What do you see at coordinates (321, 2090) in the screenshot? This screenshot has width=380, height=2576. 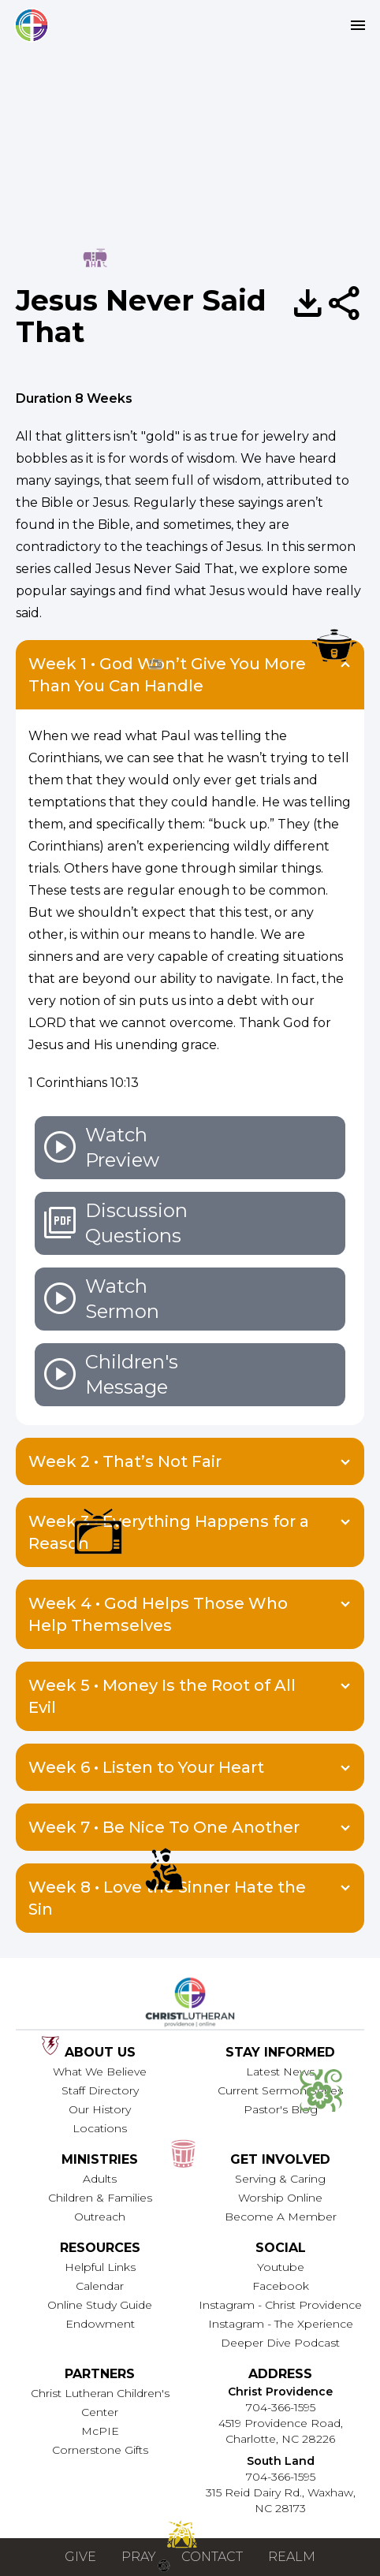 I see `decorative floral element for game UI` at bounding box center [321, 2090].